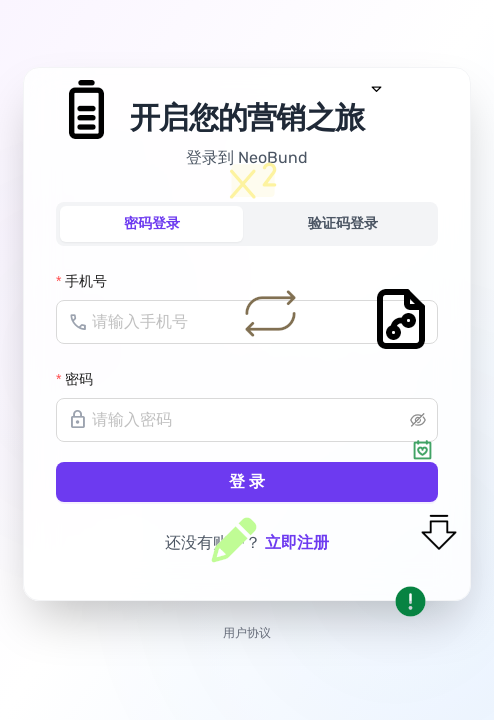  What do you see at coordinates (422, 450) in the screenshot?
I see `view favorite or loved events` at bounding box center [422, 450].